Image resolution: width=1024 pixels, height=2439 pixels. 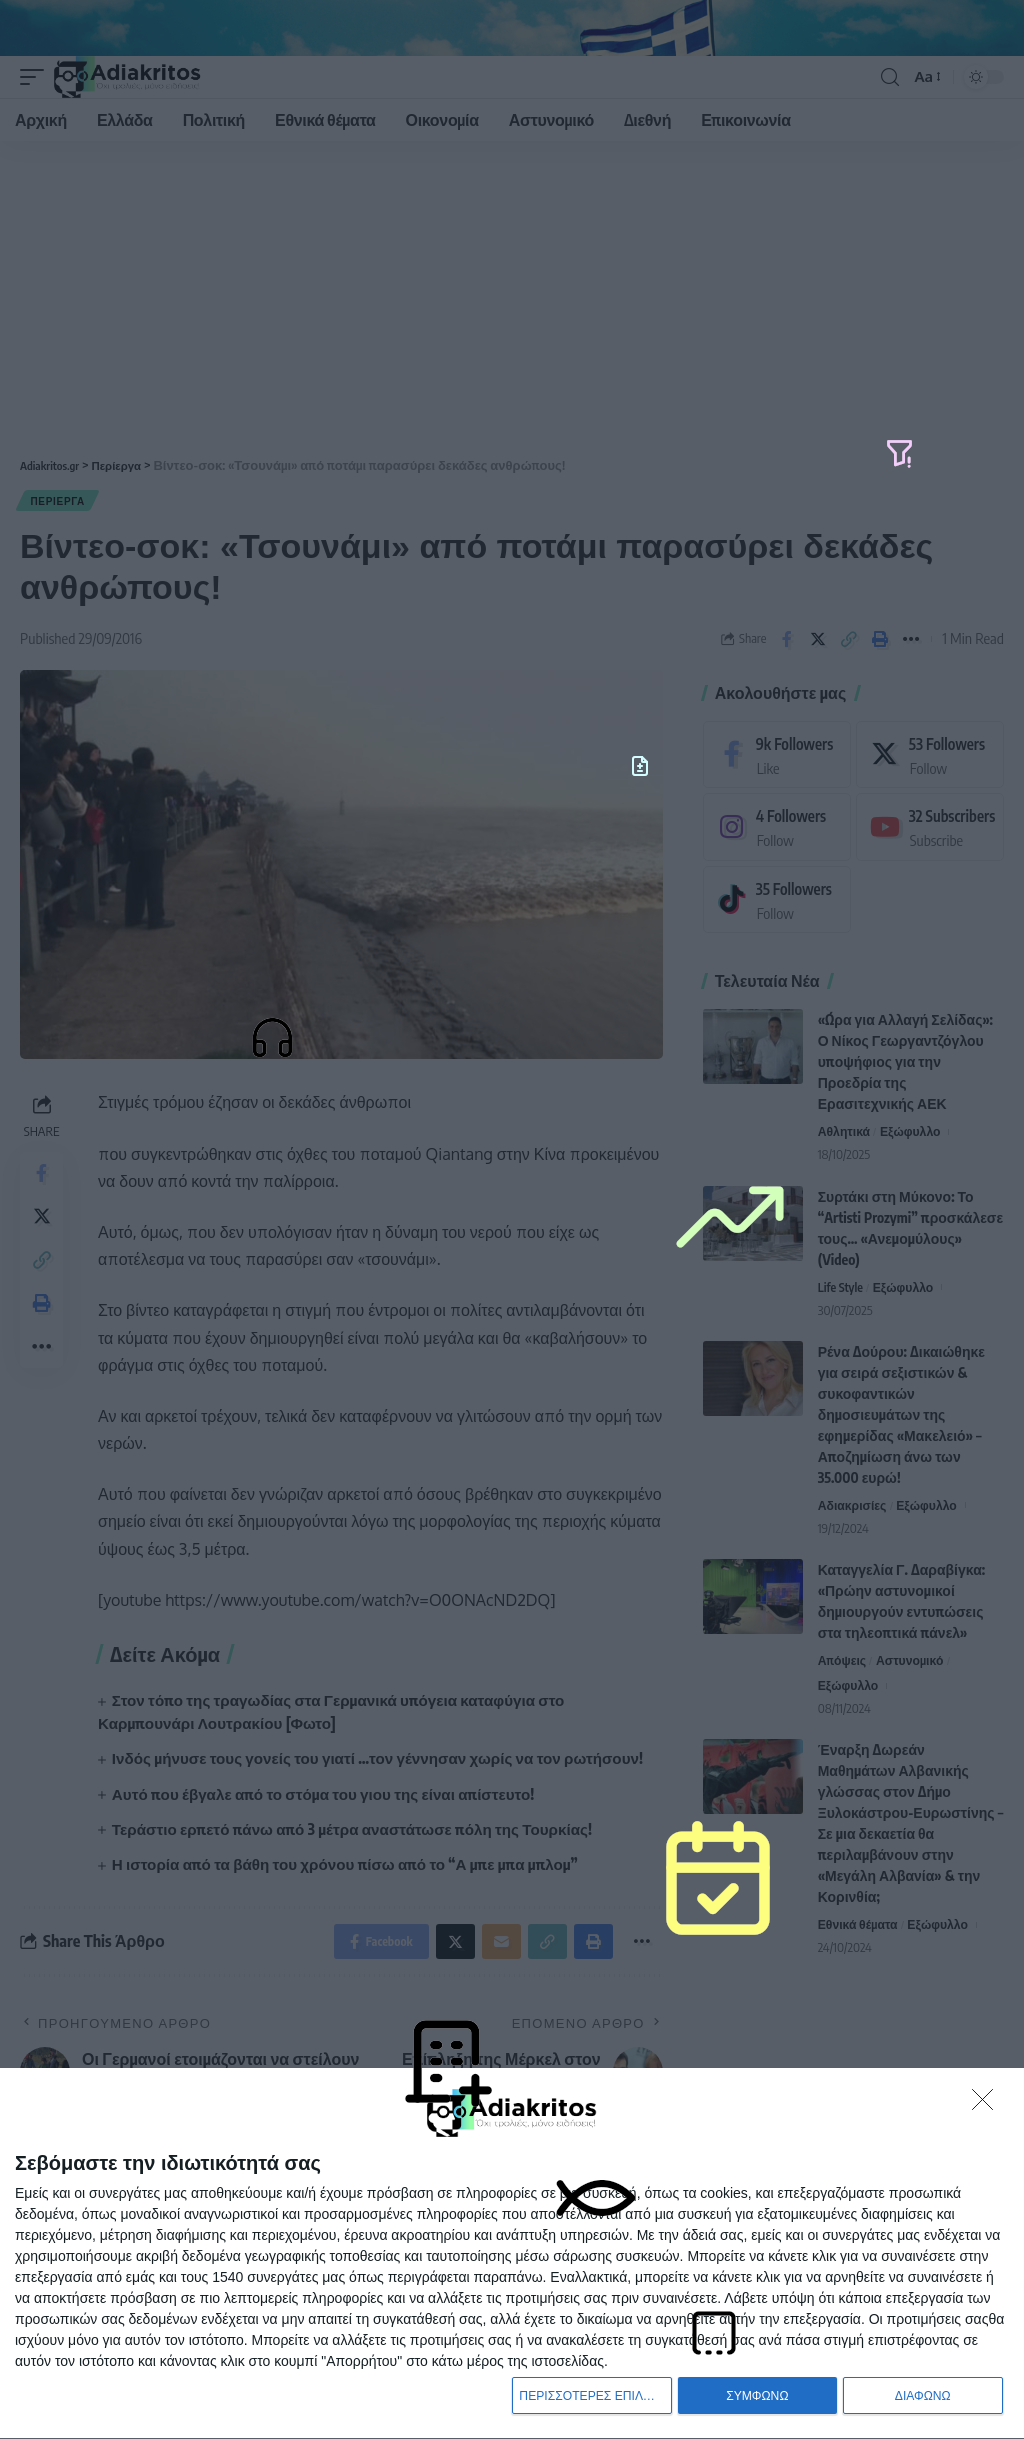 I want to click on add a new building or property, so click(x=446, y=2061).